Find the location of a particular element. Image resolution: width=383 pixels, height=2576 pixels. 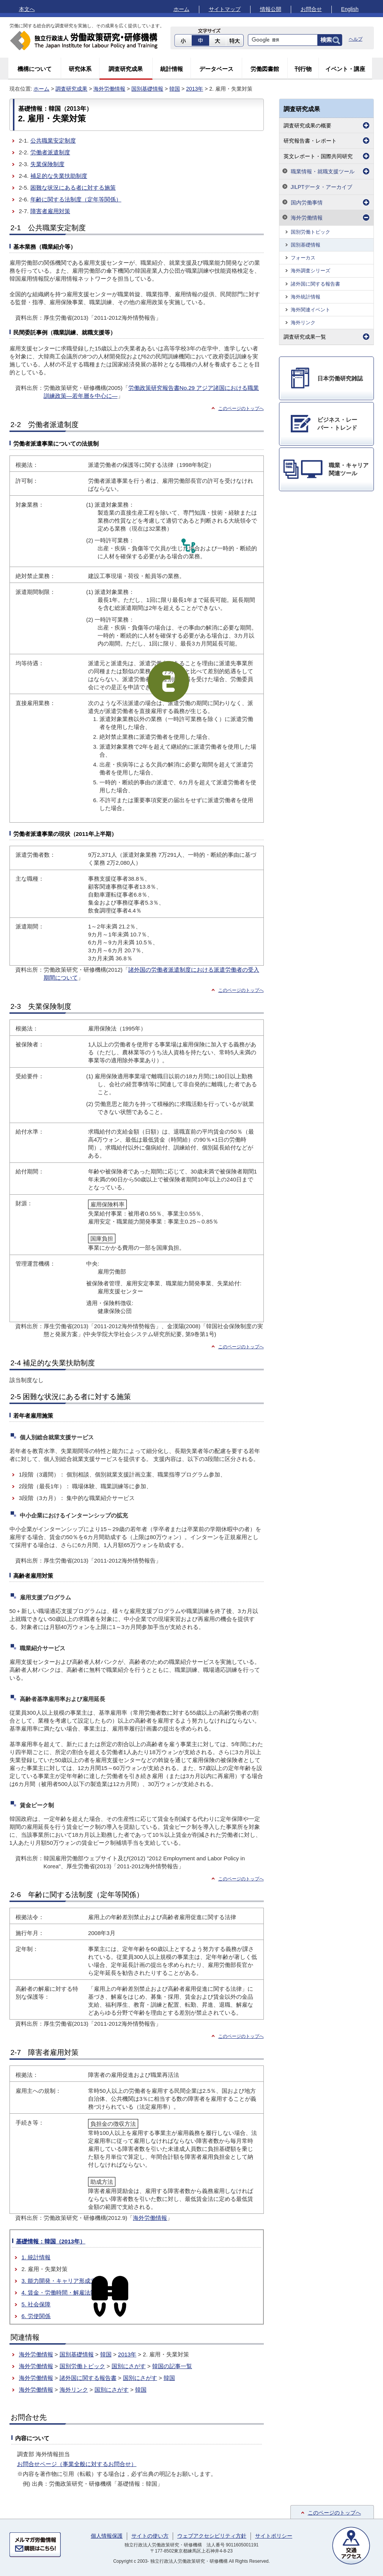

indicates step 2 in a multi-step process is located at coordinates (169, 682).